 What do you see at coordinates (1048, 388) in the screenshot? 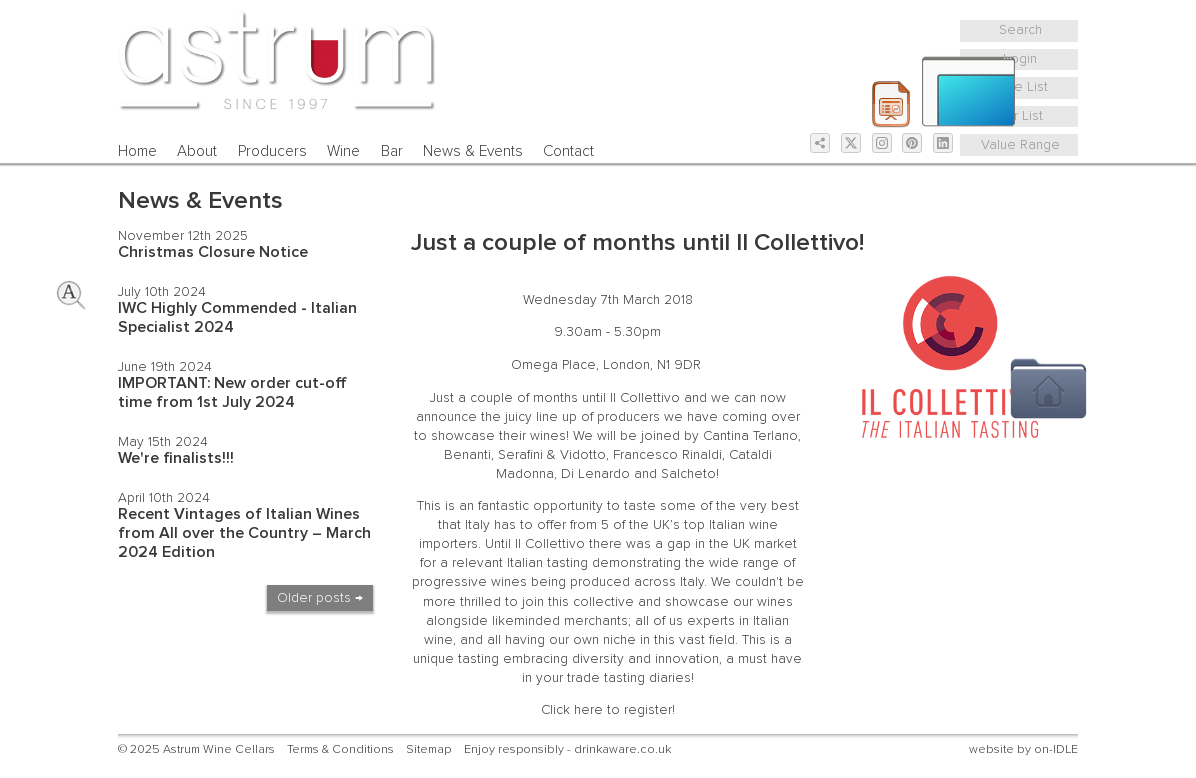
I see `open your home folder` at bounding box center [1048, 388].